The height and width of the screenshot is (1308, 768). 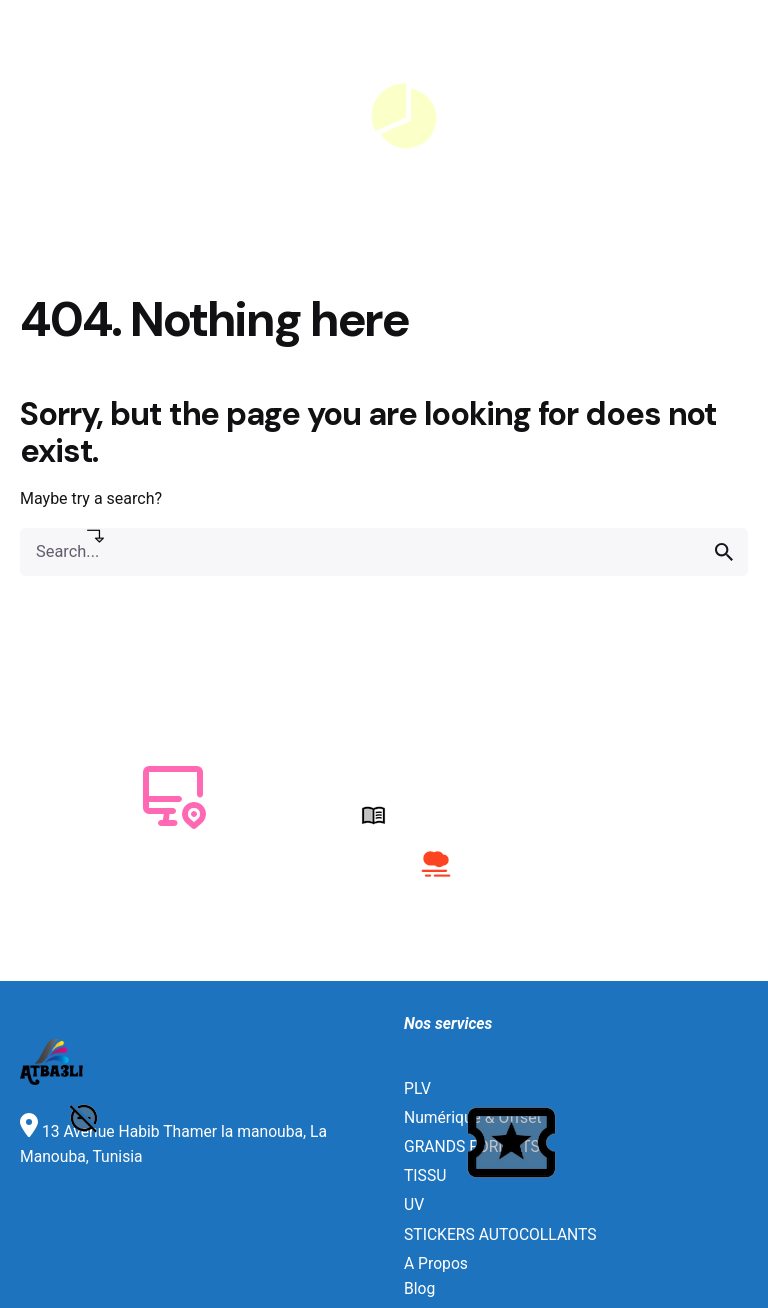 What do you see at coordinates (404, 116) in the screenshot?
I see `view analytics or statistics breakdown` at bounding box center [404, 116].